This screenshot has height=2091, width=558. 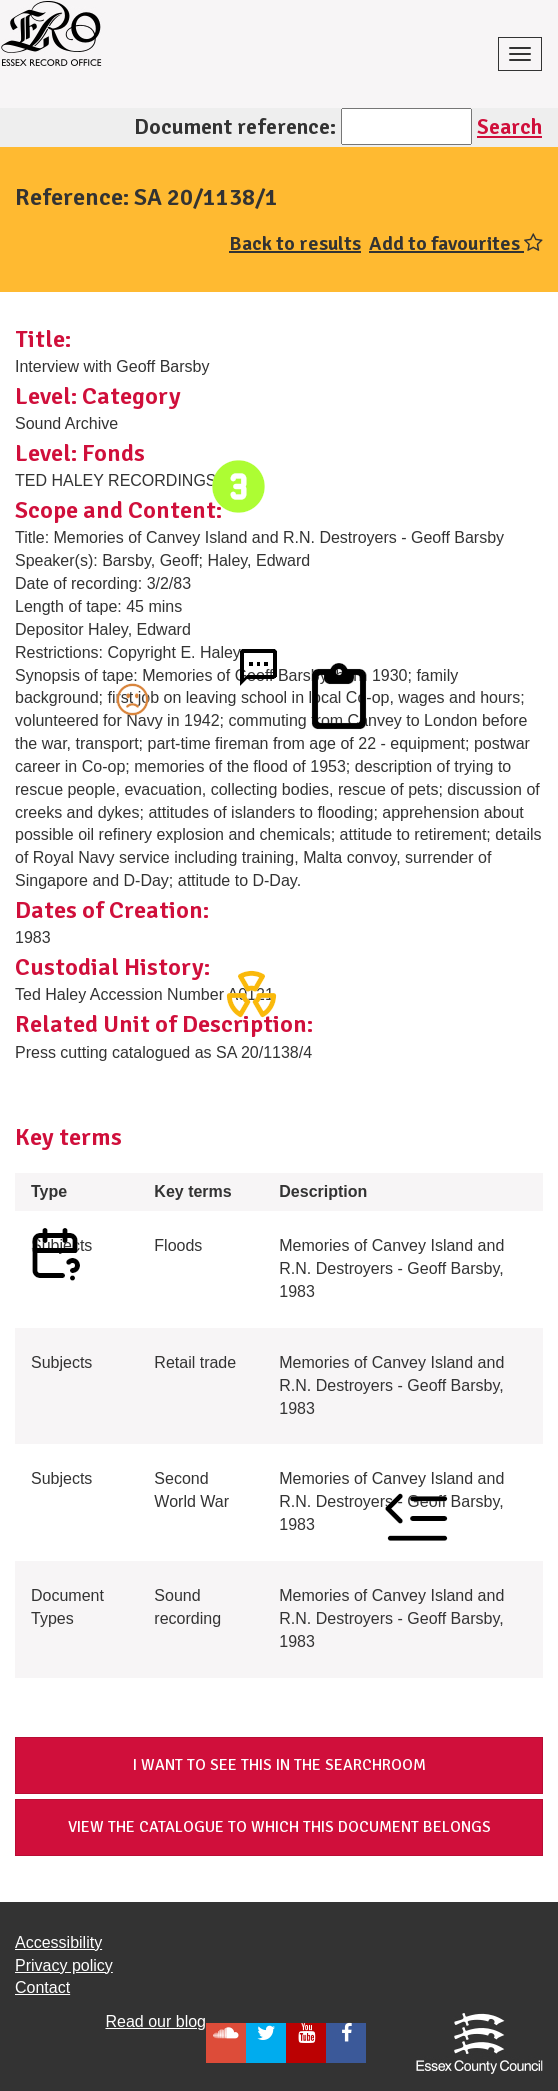 What do you see at coordinates (132, 699) in the screenshot?
I see `indicate negative feedback or dissatisfaction` at bounding box center [132, 699].